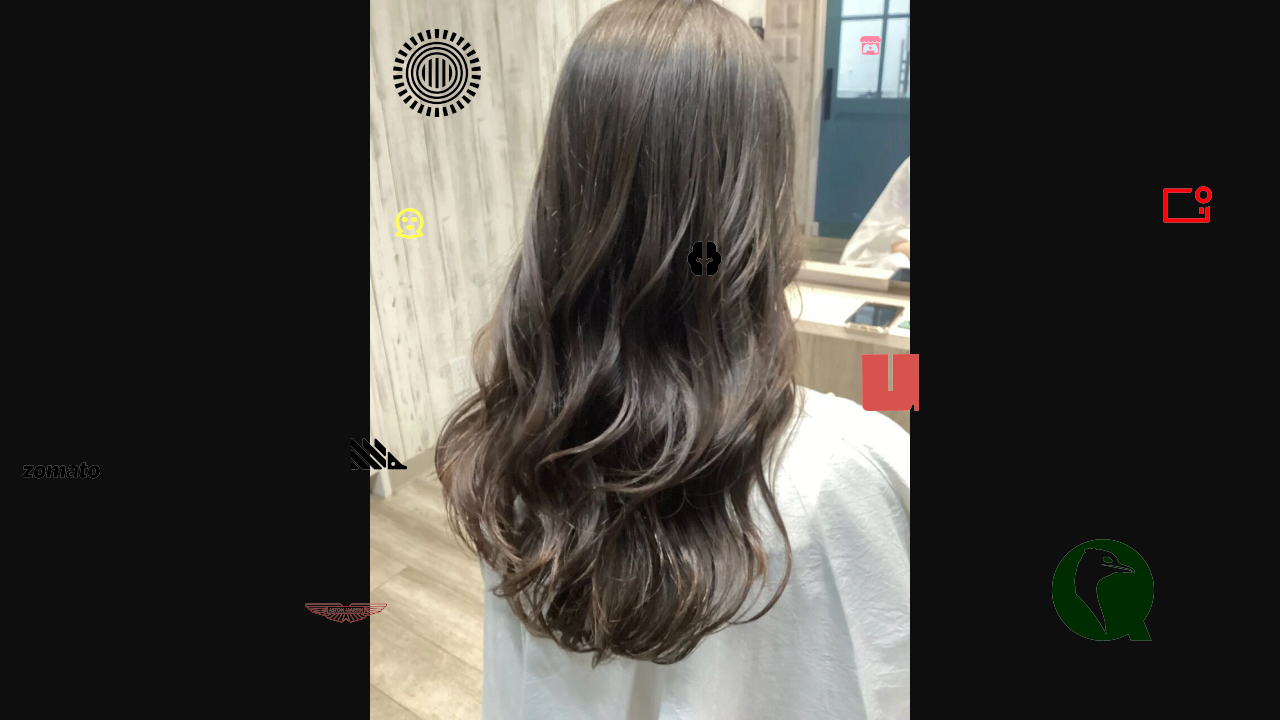 The image size is (1280, 720). What do you see at coordinates (1103, 590) in the screenshot?
I see `QEMU virtualization software logo` at bounding box center [1103, 590].